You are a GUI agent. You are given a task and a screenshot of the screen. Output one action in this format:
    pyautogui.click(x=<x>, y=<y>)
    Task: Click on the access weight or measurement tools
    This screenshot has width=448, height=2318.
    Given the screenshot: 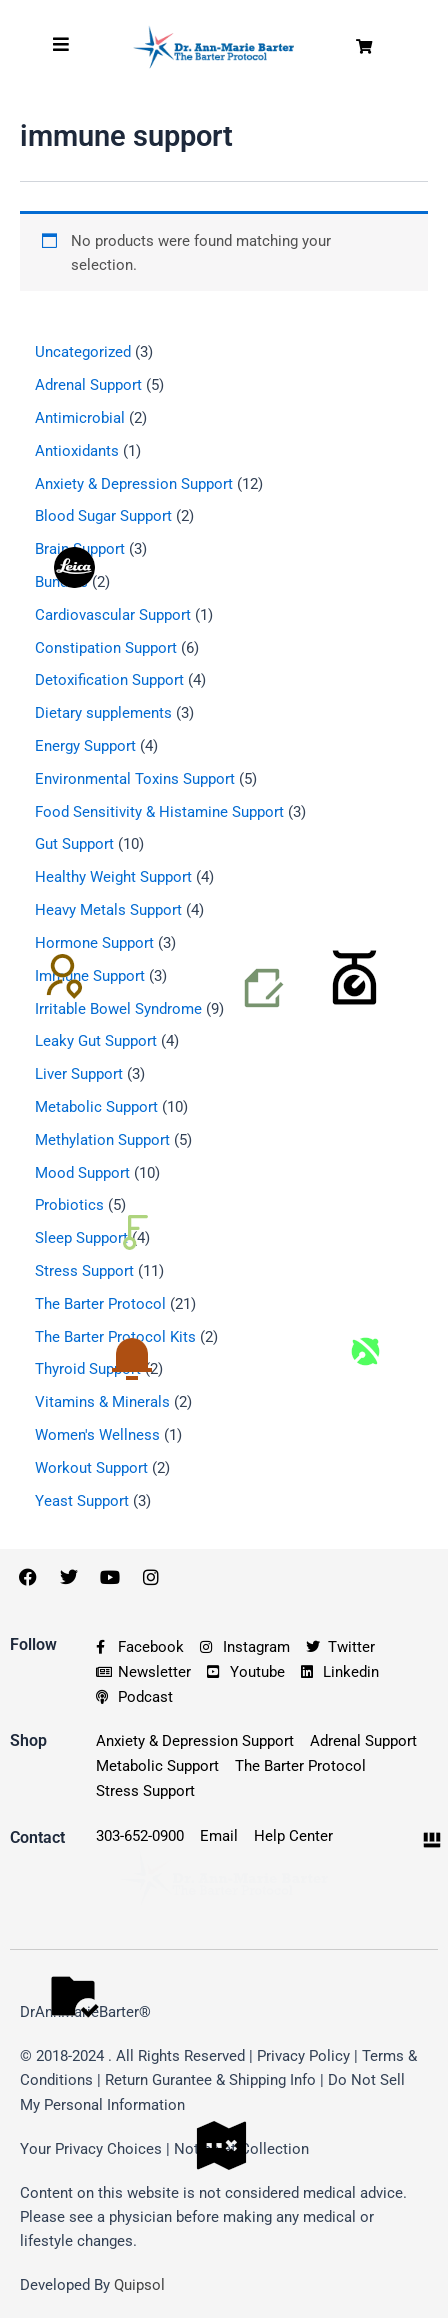 What is the action you would take?
    pyautogui.click(x=354, y=977)
    